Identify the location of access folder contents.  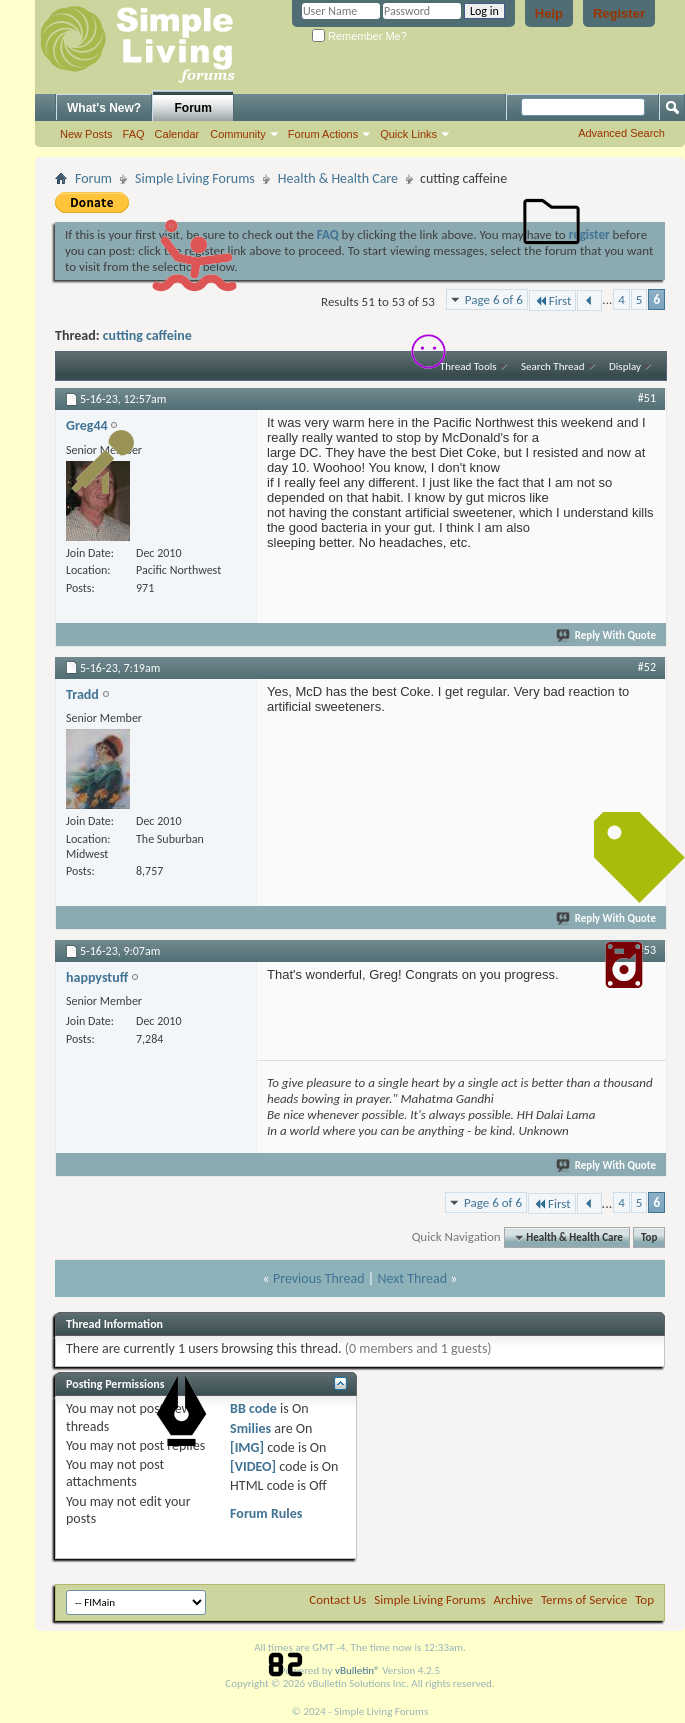
(551, 220).